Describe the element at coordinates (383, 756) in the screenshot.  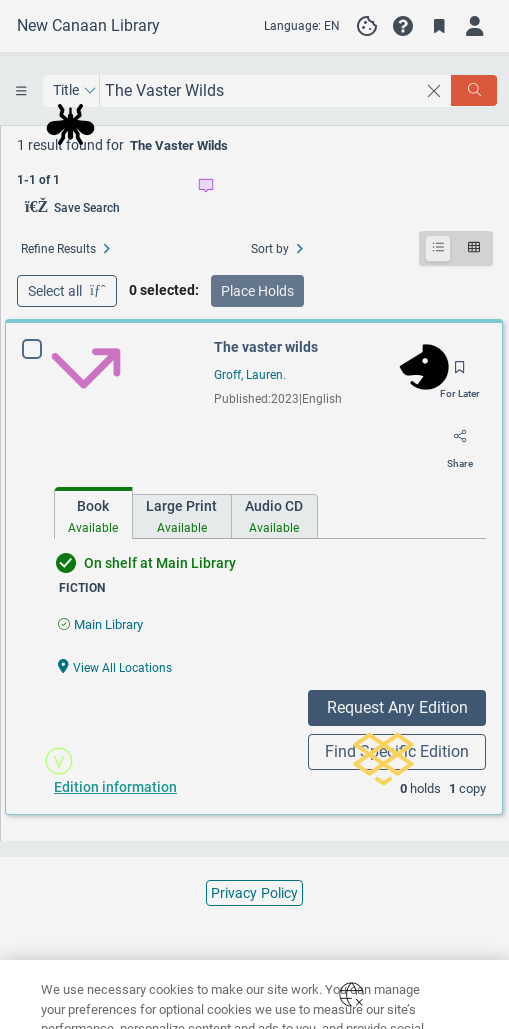
I see `open dropbox cloud storage` at that location.